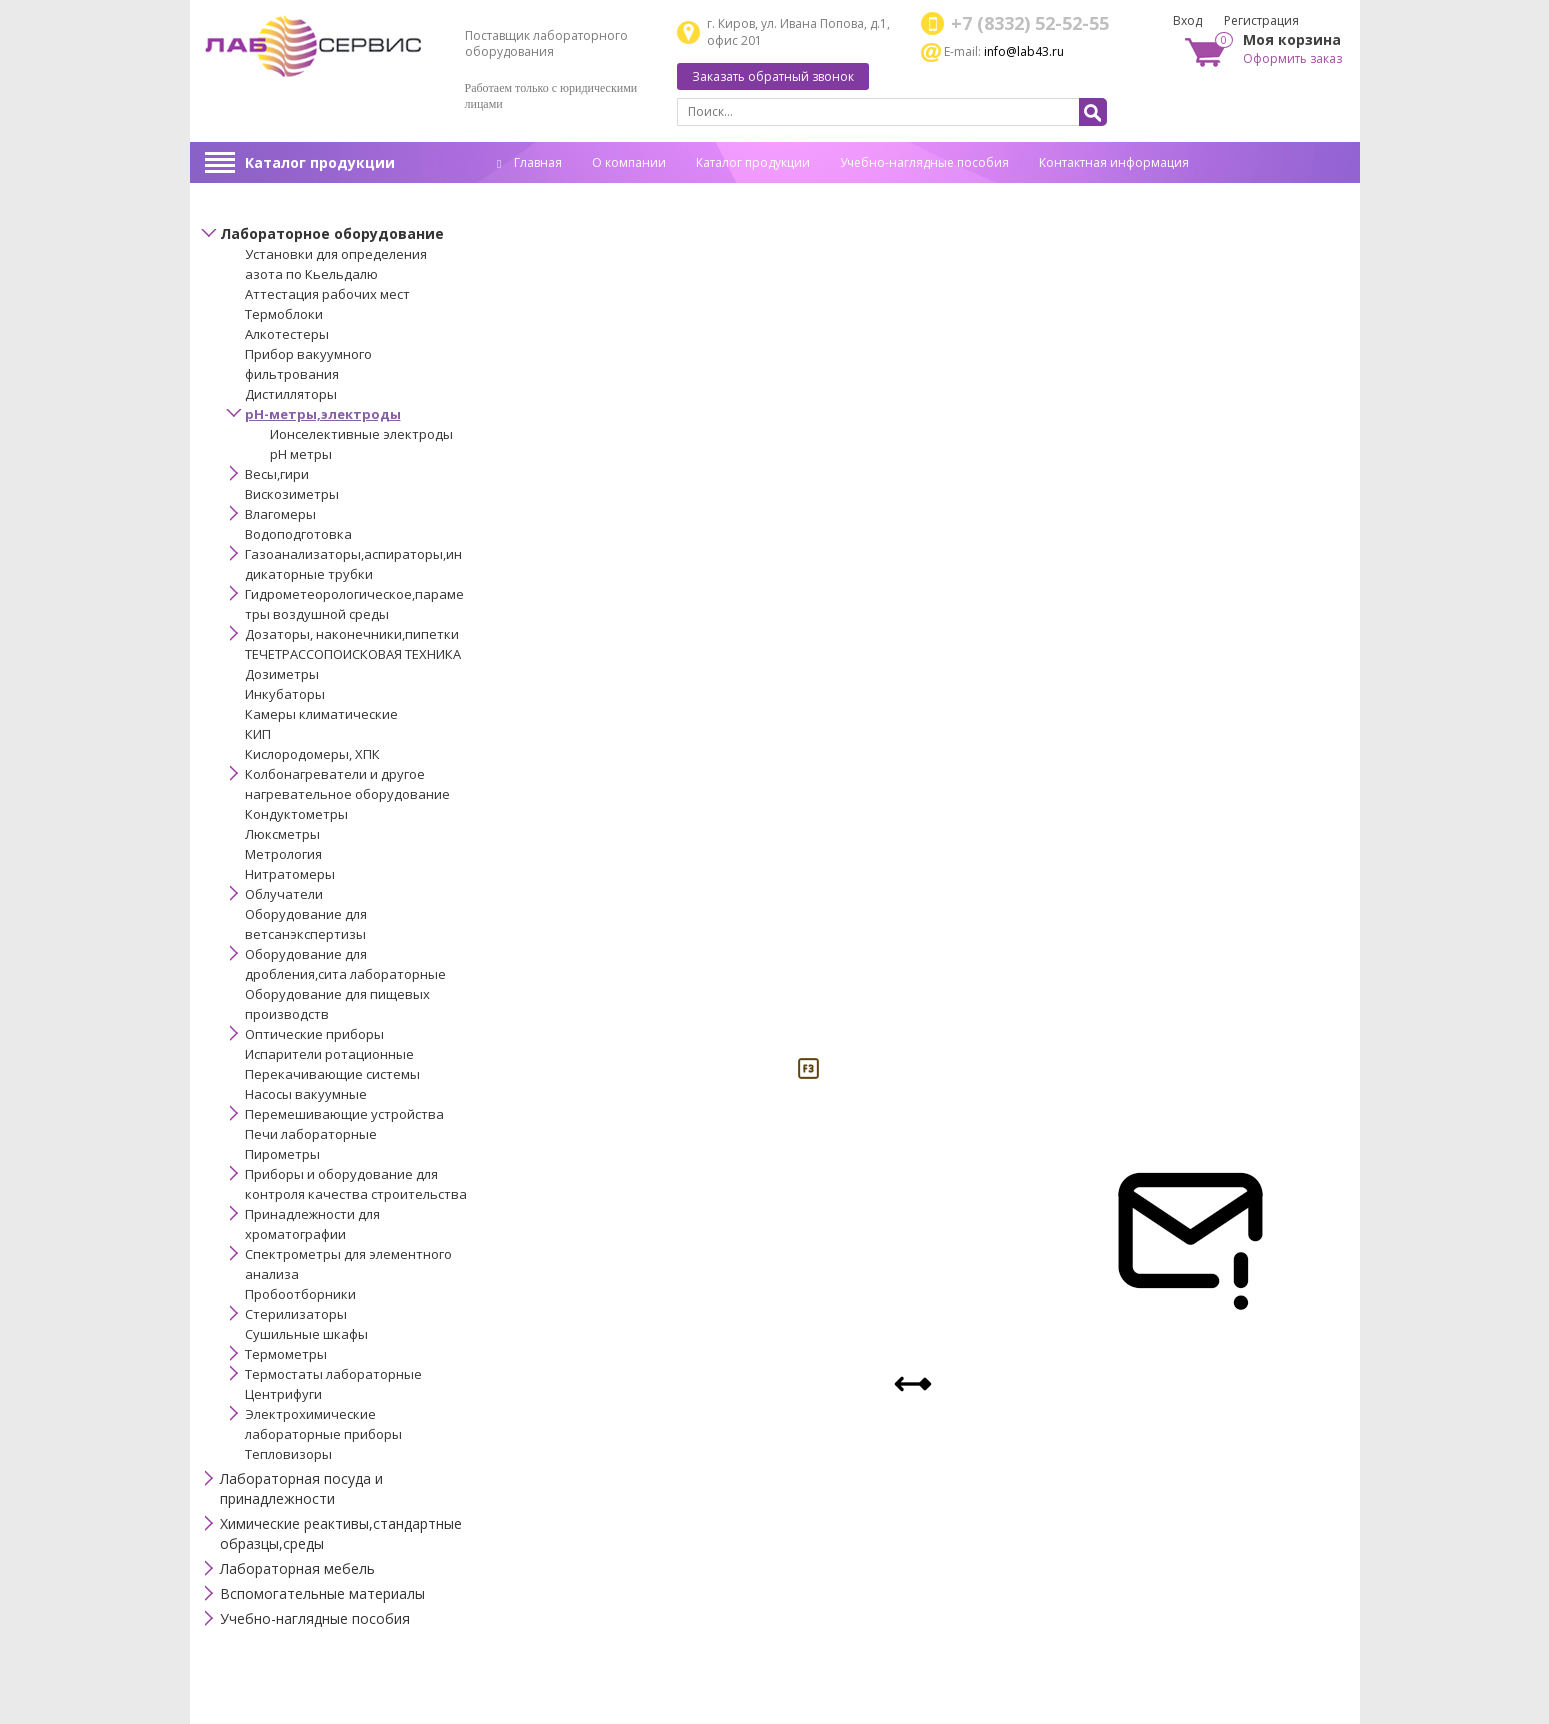 The height and width of the screenshot is (1724, 1549). Describe the element at coordinates (808, 1068) in the screenshot. I see `press F3 keyboard shortcut` at that location.